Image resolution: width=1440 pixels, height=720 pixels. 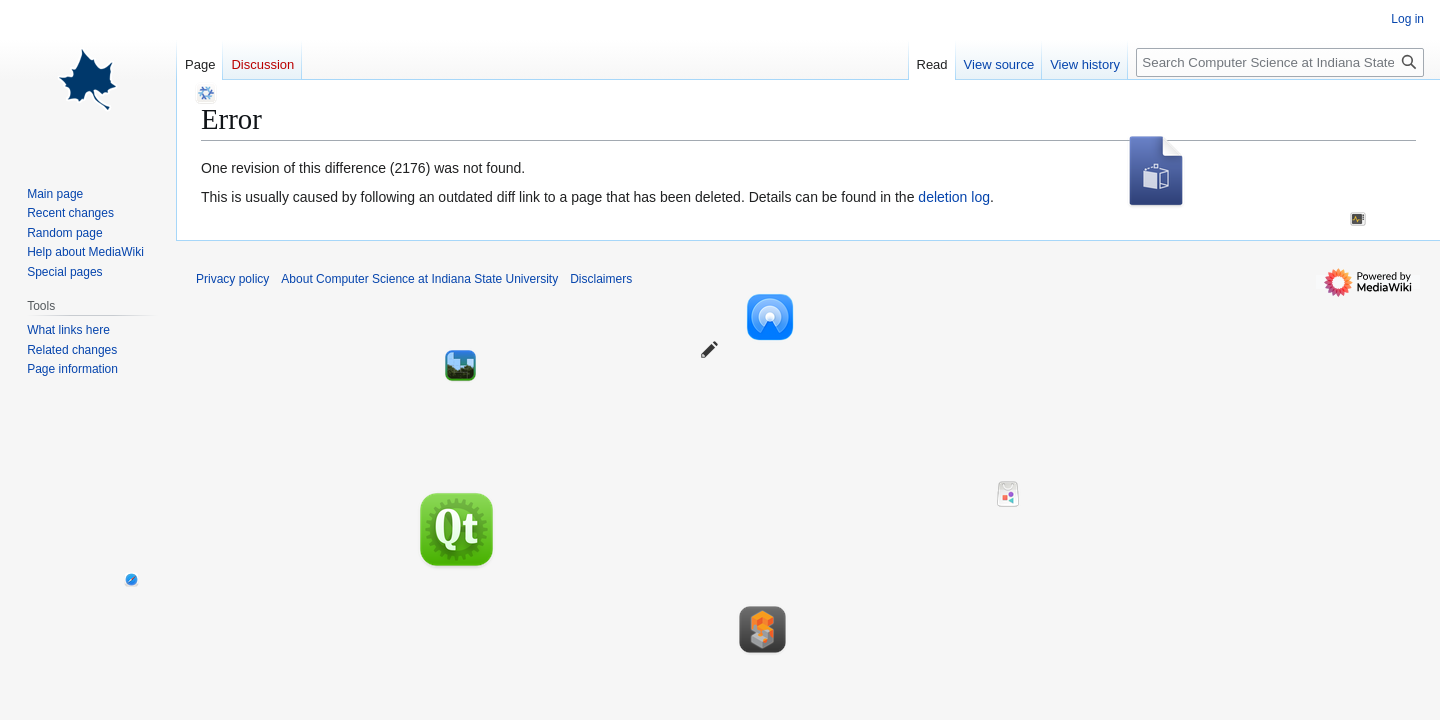 What do you see at coordinates (1008, 494) in the screenshot?
I see `open the software center to browse and install apps` at bounding box center [1008, 494].